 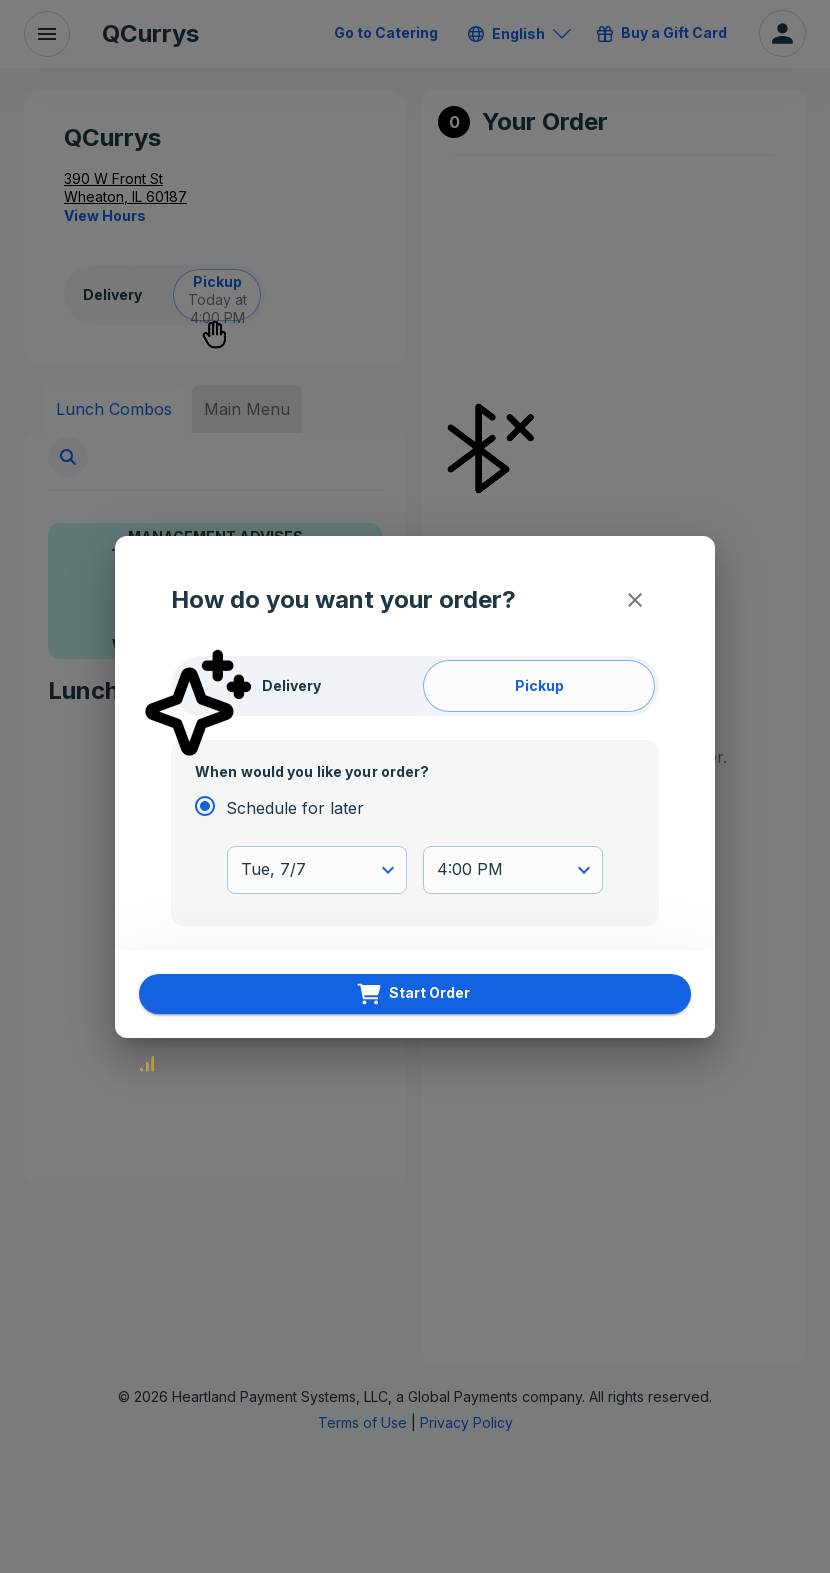 I want to click on indicates medium cellular signal strength, so click(x=154, y=1060).